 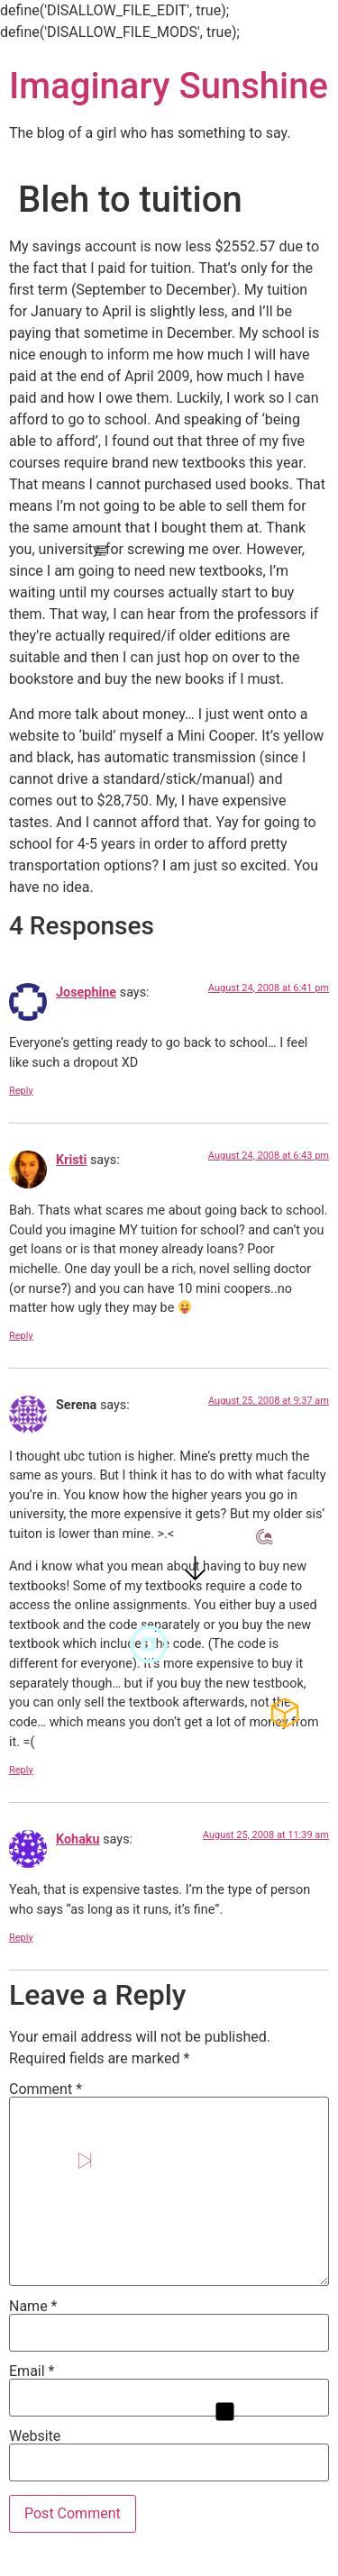 I want to click on view 3D model or object, so click(x=285, y=1713).